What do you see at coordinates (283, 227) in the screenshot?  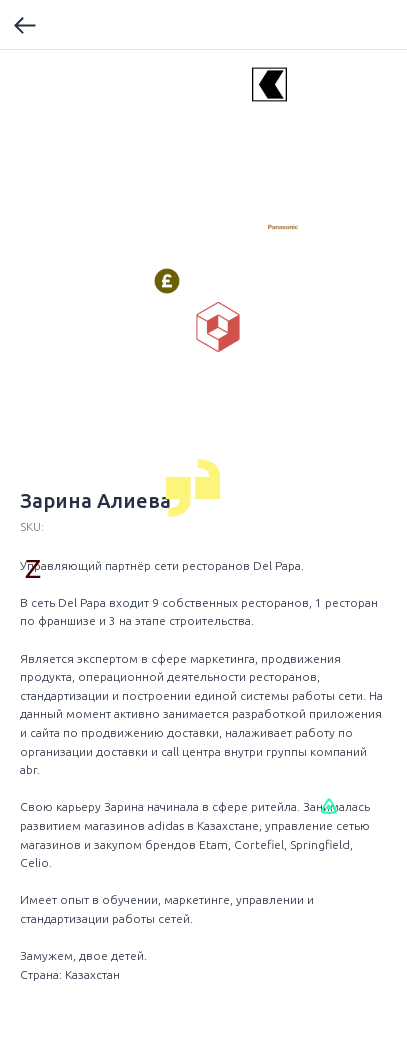 I see `panasonic brand logo` at bounding box center [283, 227].